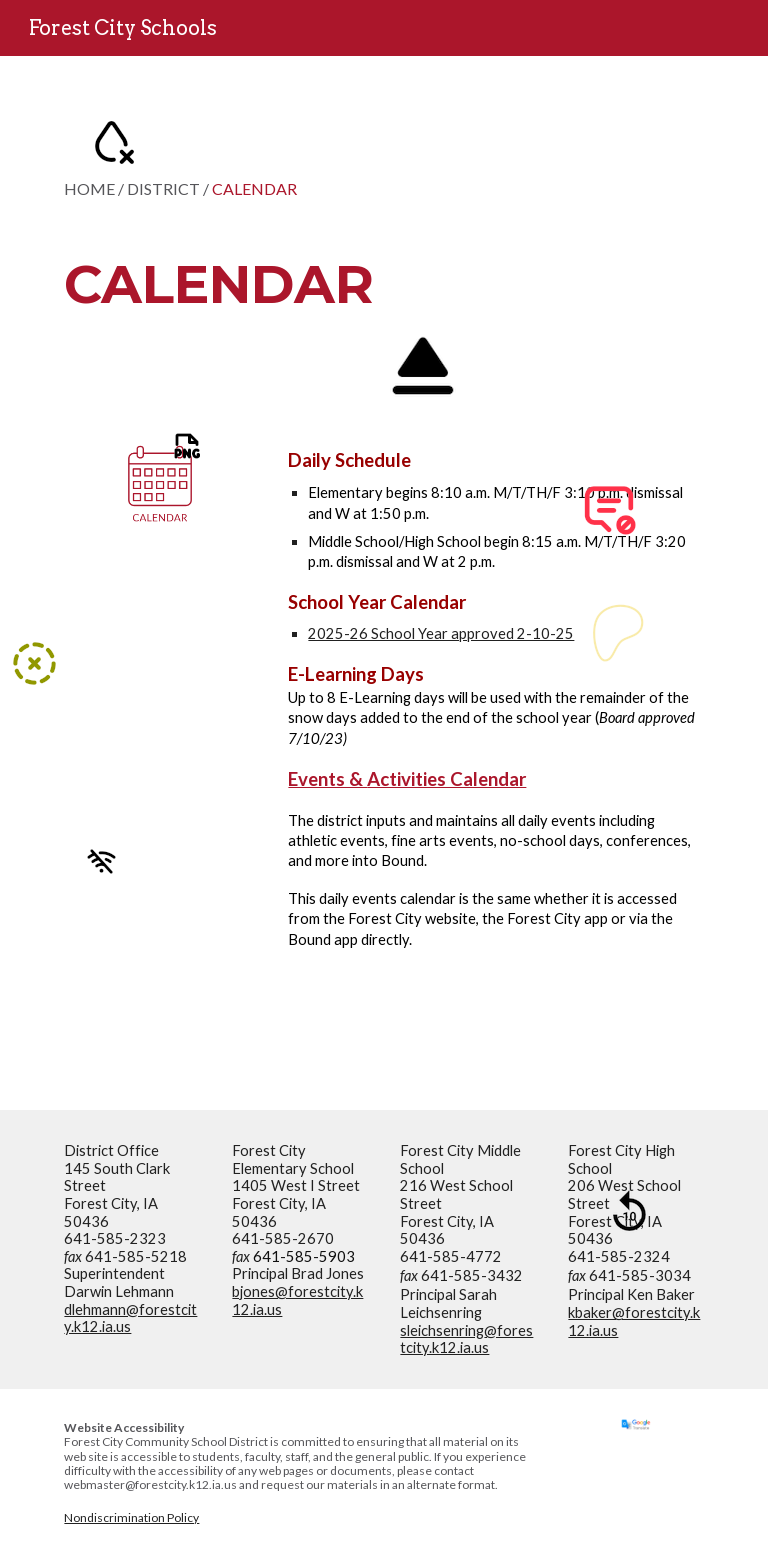 This screenshot has width=768, height=1557. Describe the element at coordinates (629, 1212) in the screenshot. I see `replay the last 10 seconds` at that location.